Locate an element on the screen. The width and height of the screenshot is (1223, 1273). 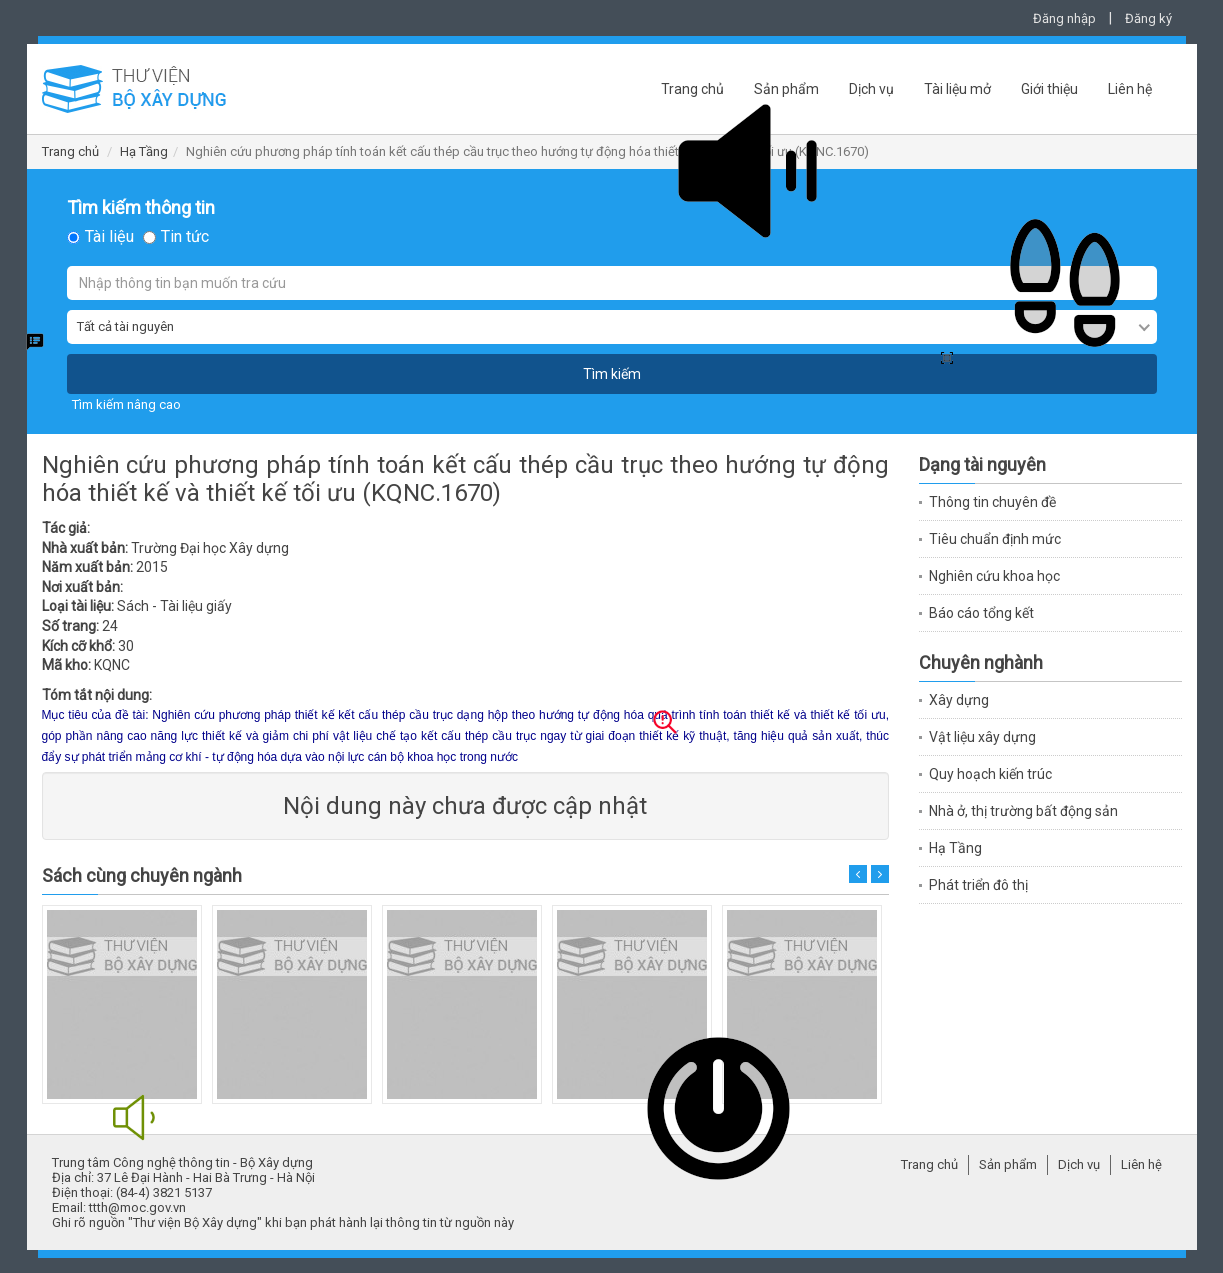
scan a document or QR code is located at coordinates (947, 358).